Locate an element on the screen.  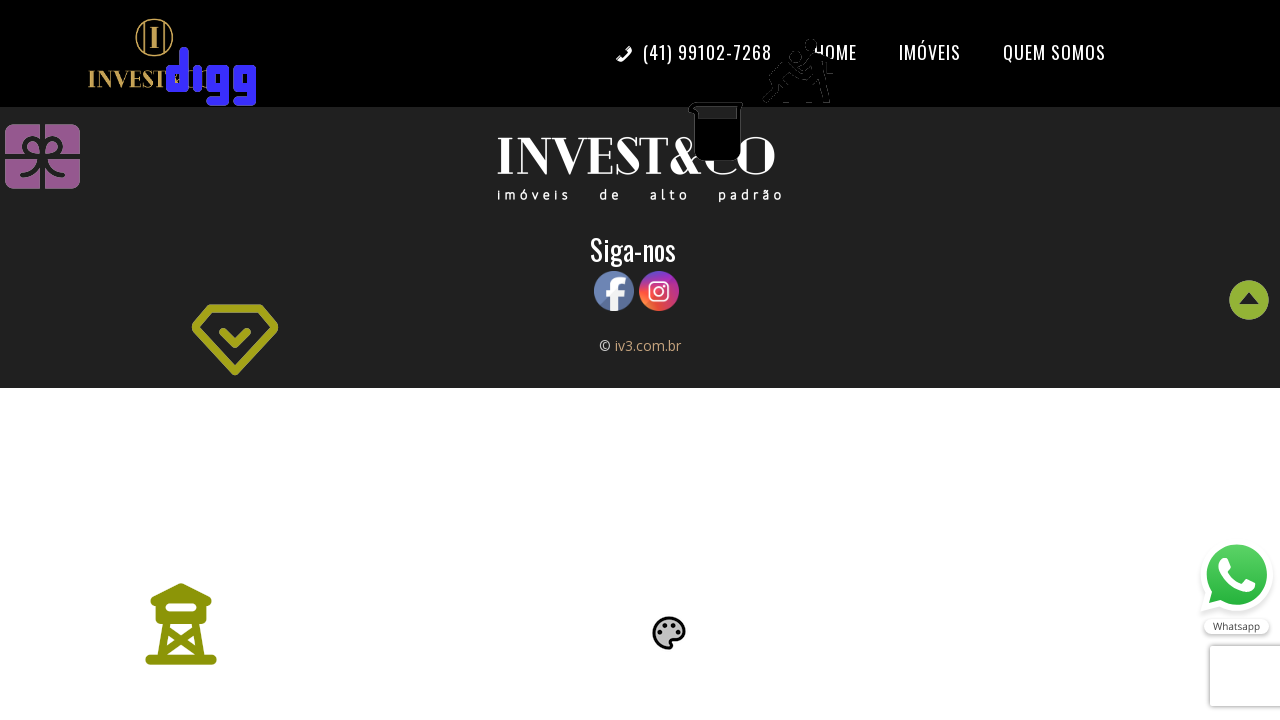
view or redeem a gift is located at coordinates (42, 156).